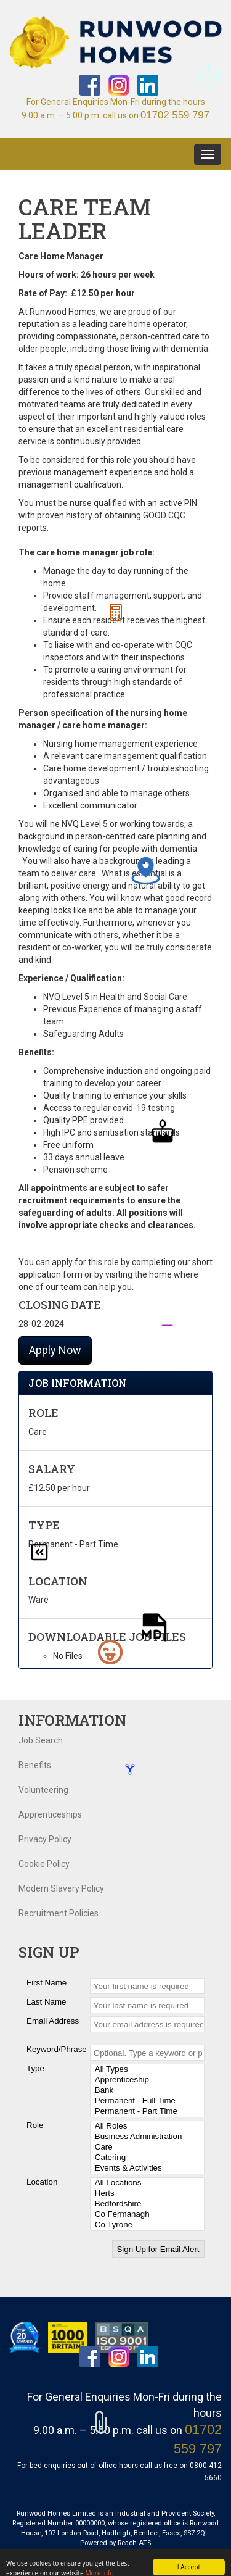 The image size is (231, 2576). Describe the element at coordinates (110, 1652) in the screenshot. I see `add a playful or joking tone to a message` at that location.